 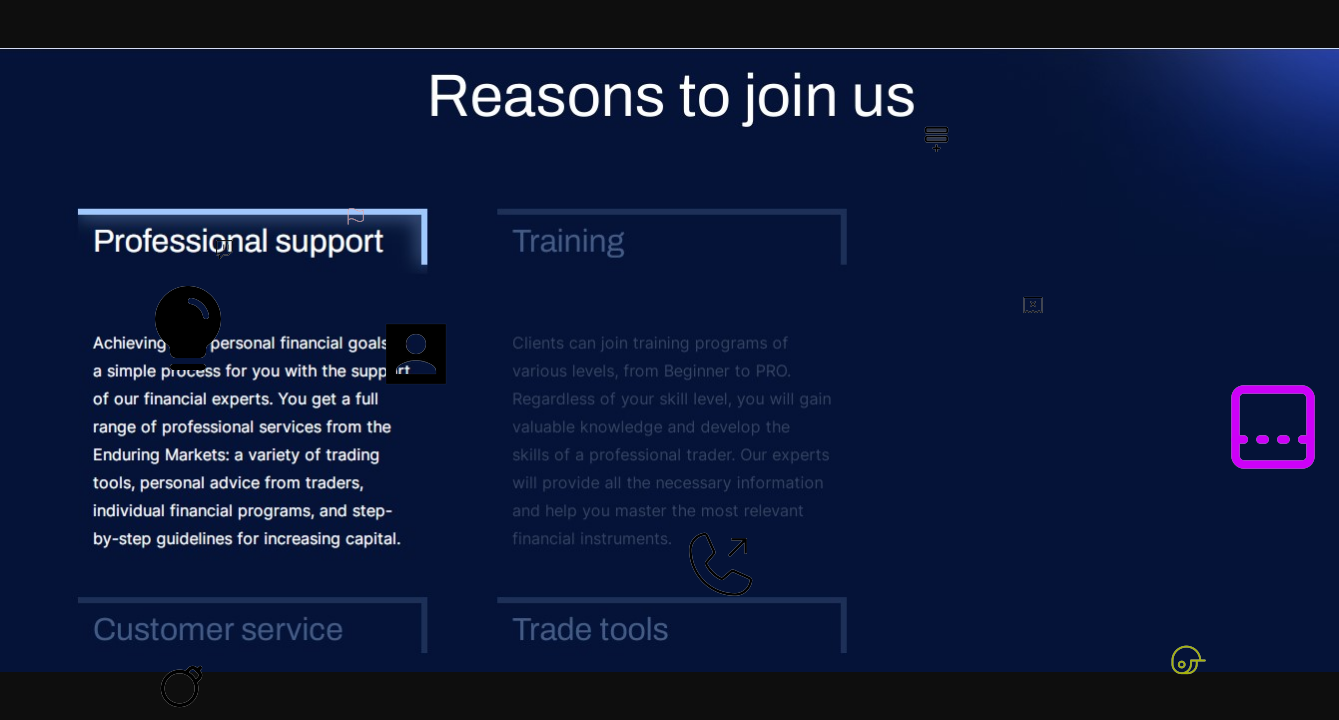 I want to click on toggle bottom panel visibility, so click(x=1273, y=427).